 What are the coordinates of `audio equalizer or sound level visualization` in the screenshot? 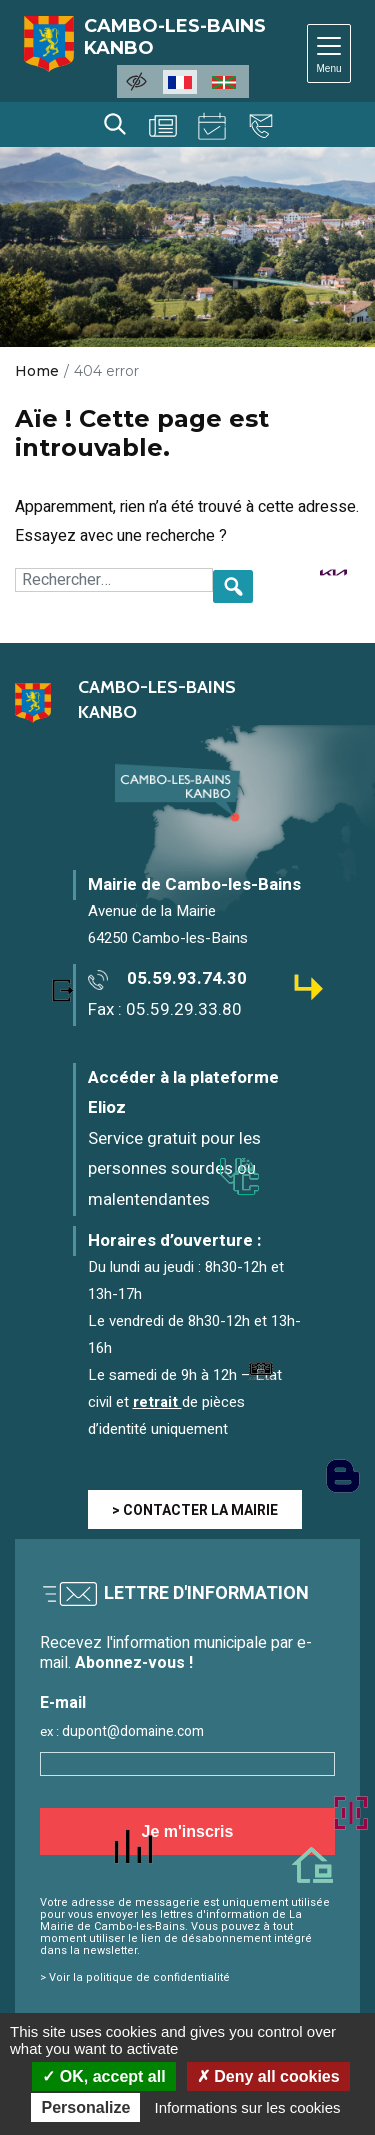 It's located at (133, 1846).